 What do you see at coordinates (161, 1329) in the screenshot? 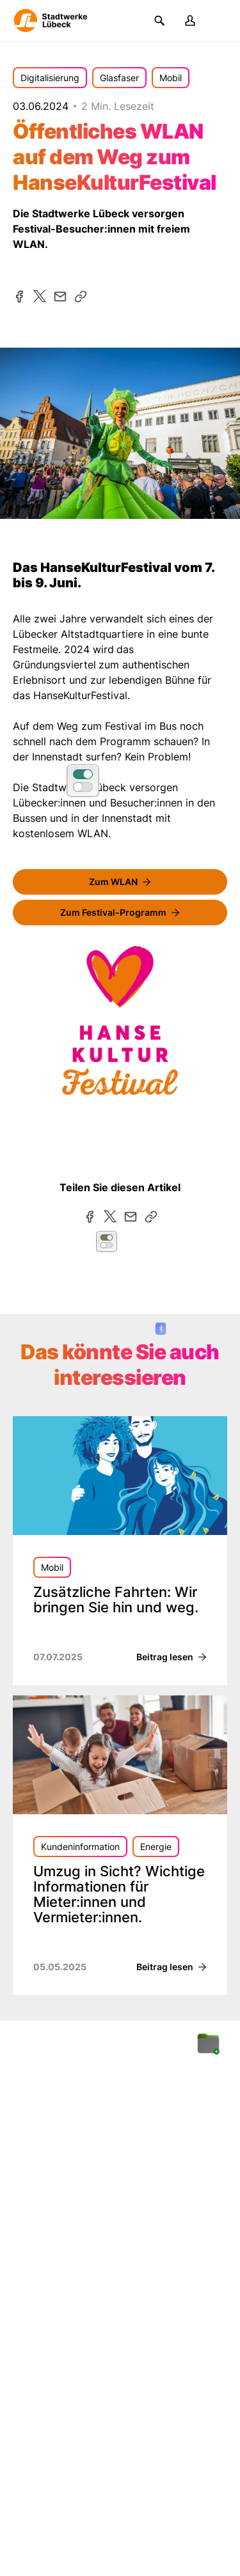
I see `open bluetooth settings` at bounding box center [161, 1329].